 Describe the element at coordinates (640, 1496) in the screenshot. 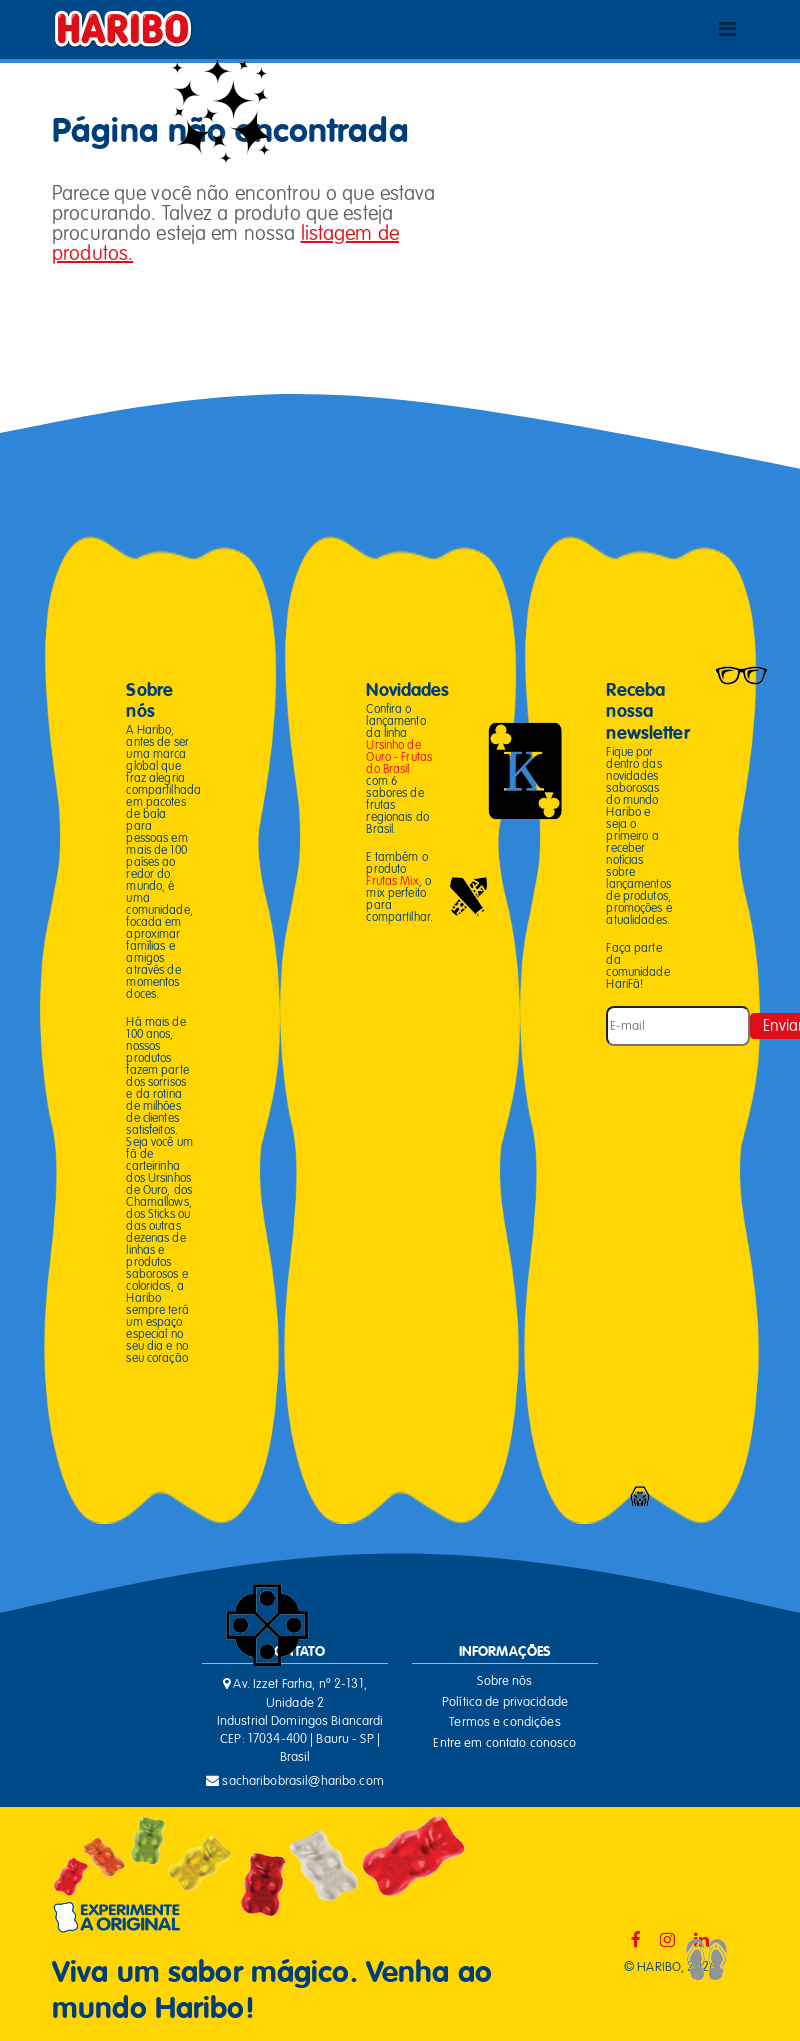

I see `vampire character or enemy type in a game` at that location.